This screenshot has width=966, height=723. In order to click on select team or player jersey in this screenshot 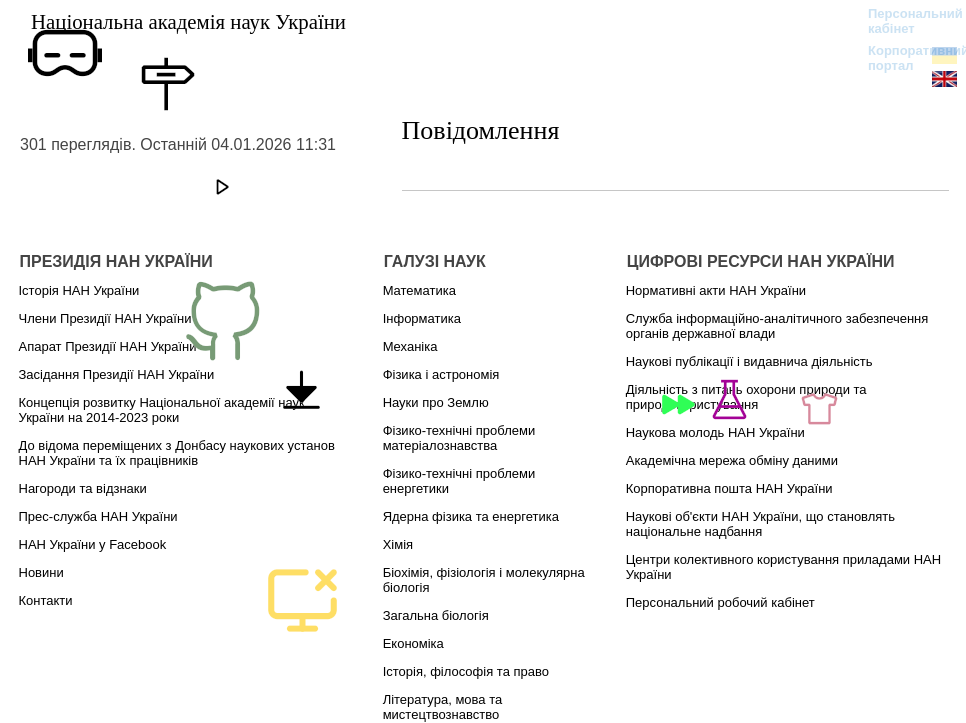, I will do `click(819, 408)`.